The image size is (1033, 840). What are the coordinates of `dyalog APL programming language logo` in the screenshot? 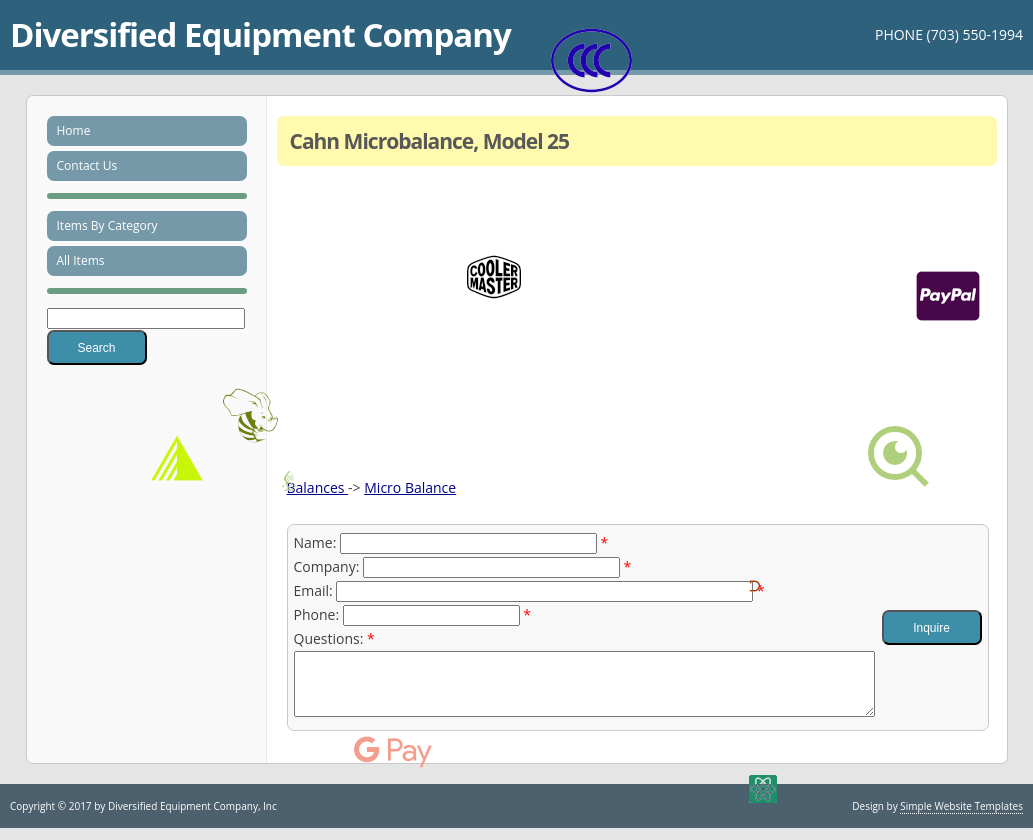 It's located at (755, 586).